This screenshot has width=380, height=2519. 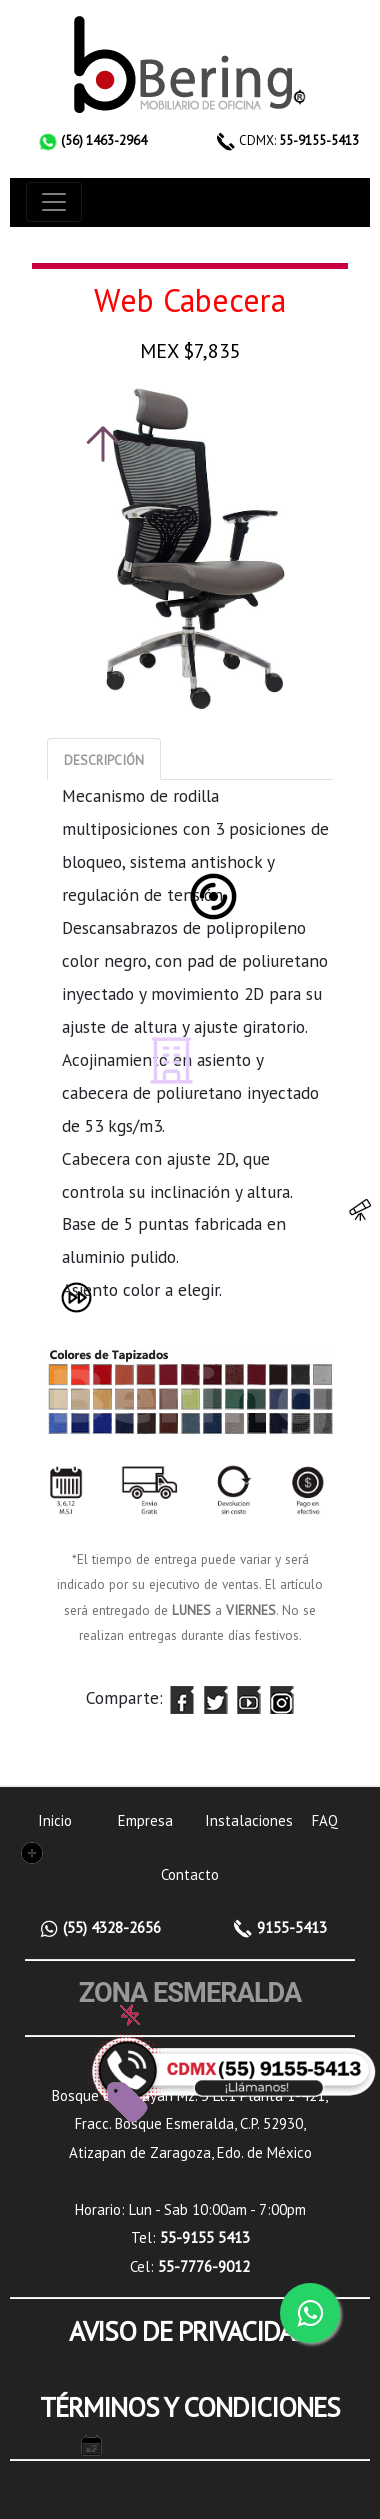 What do you see at coordinates (127, 2102) in the screenshot?
I see `add a tag or label to an item` at bounding box center [127, 2102].